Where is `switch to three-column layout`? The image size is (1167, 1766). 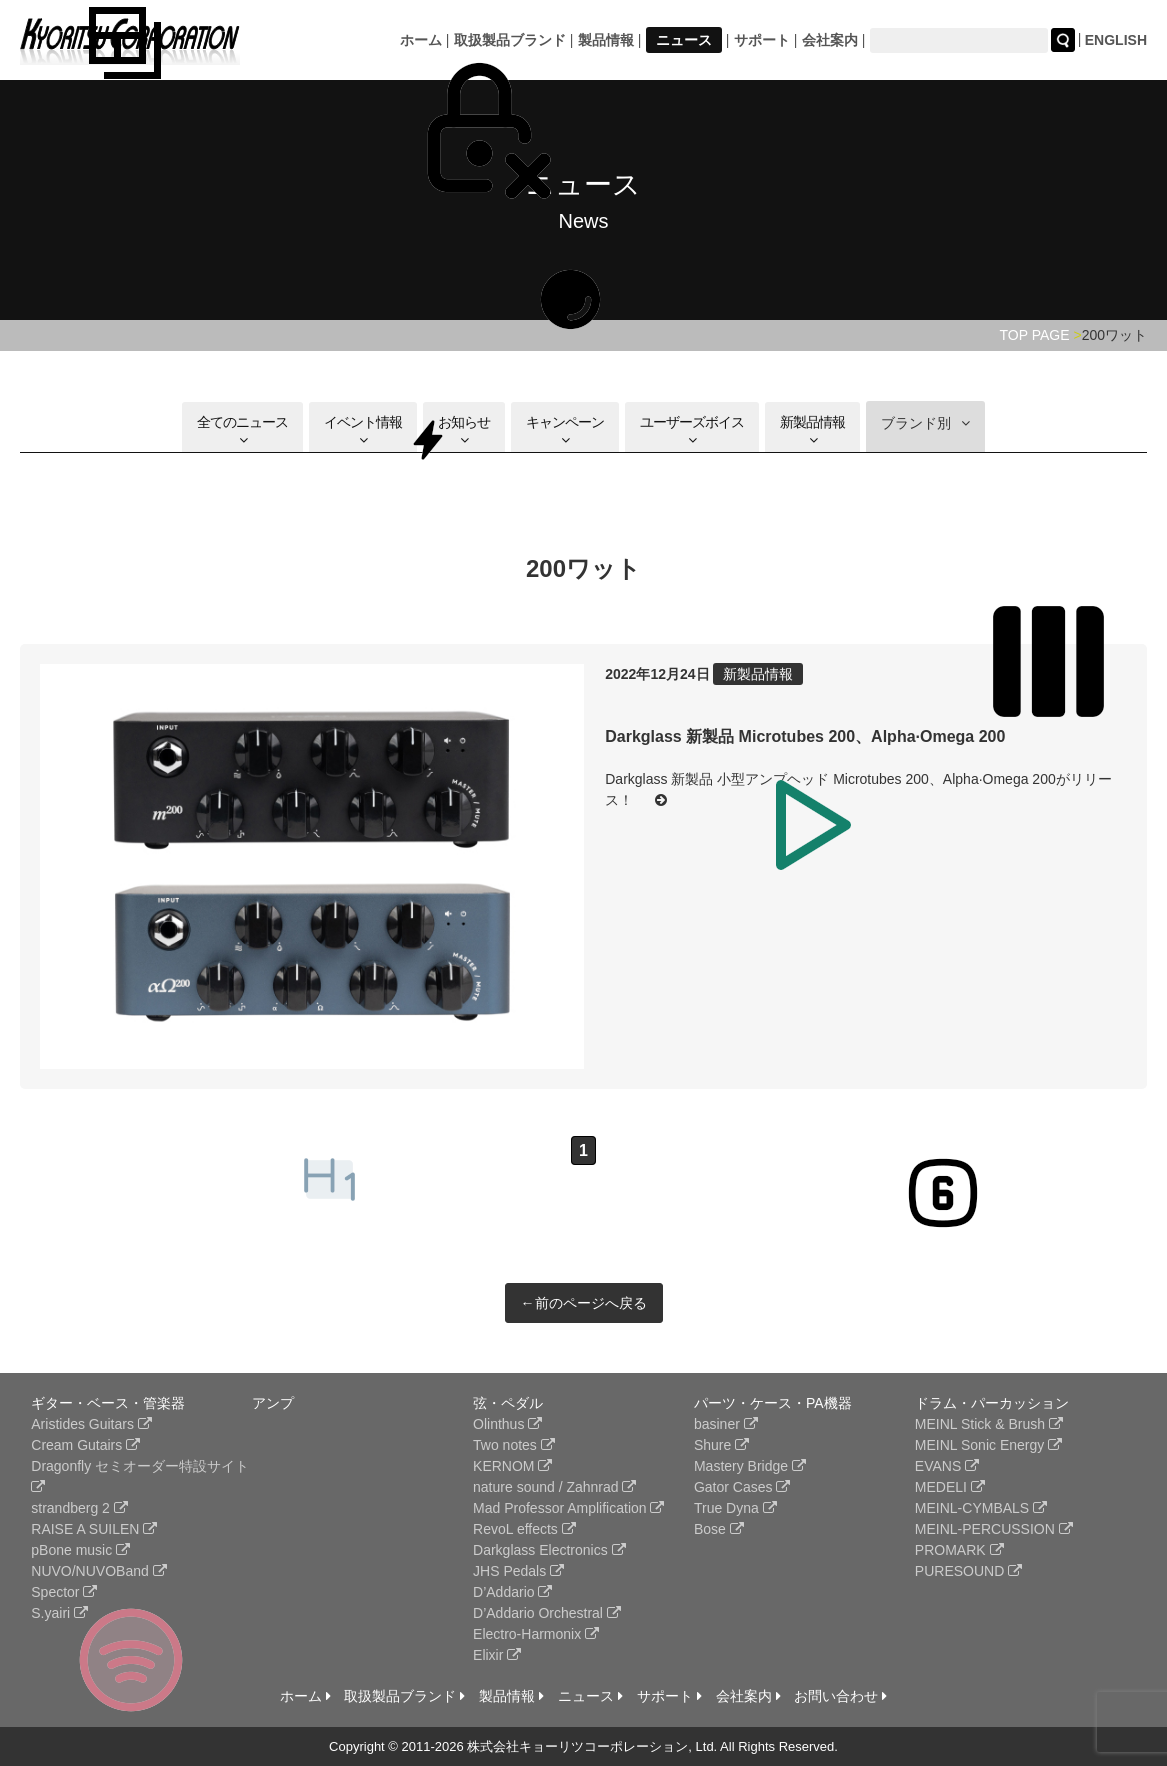
switch to three-column layout is located at coordinates (1048, 661).